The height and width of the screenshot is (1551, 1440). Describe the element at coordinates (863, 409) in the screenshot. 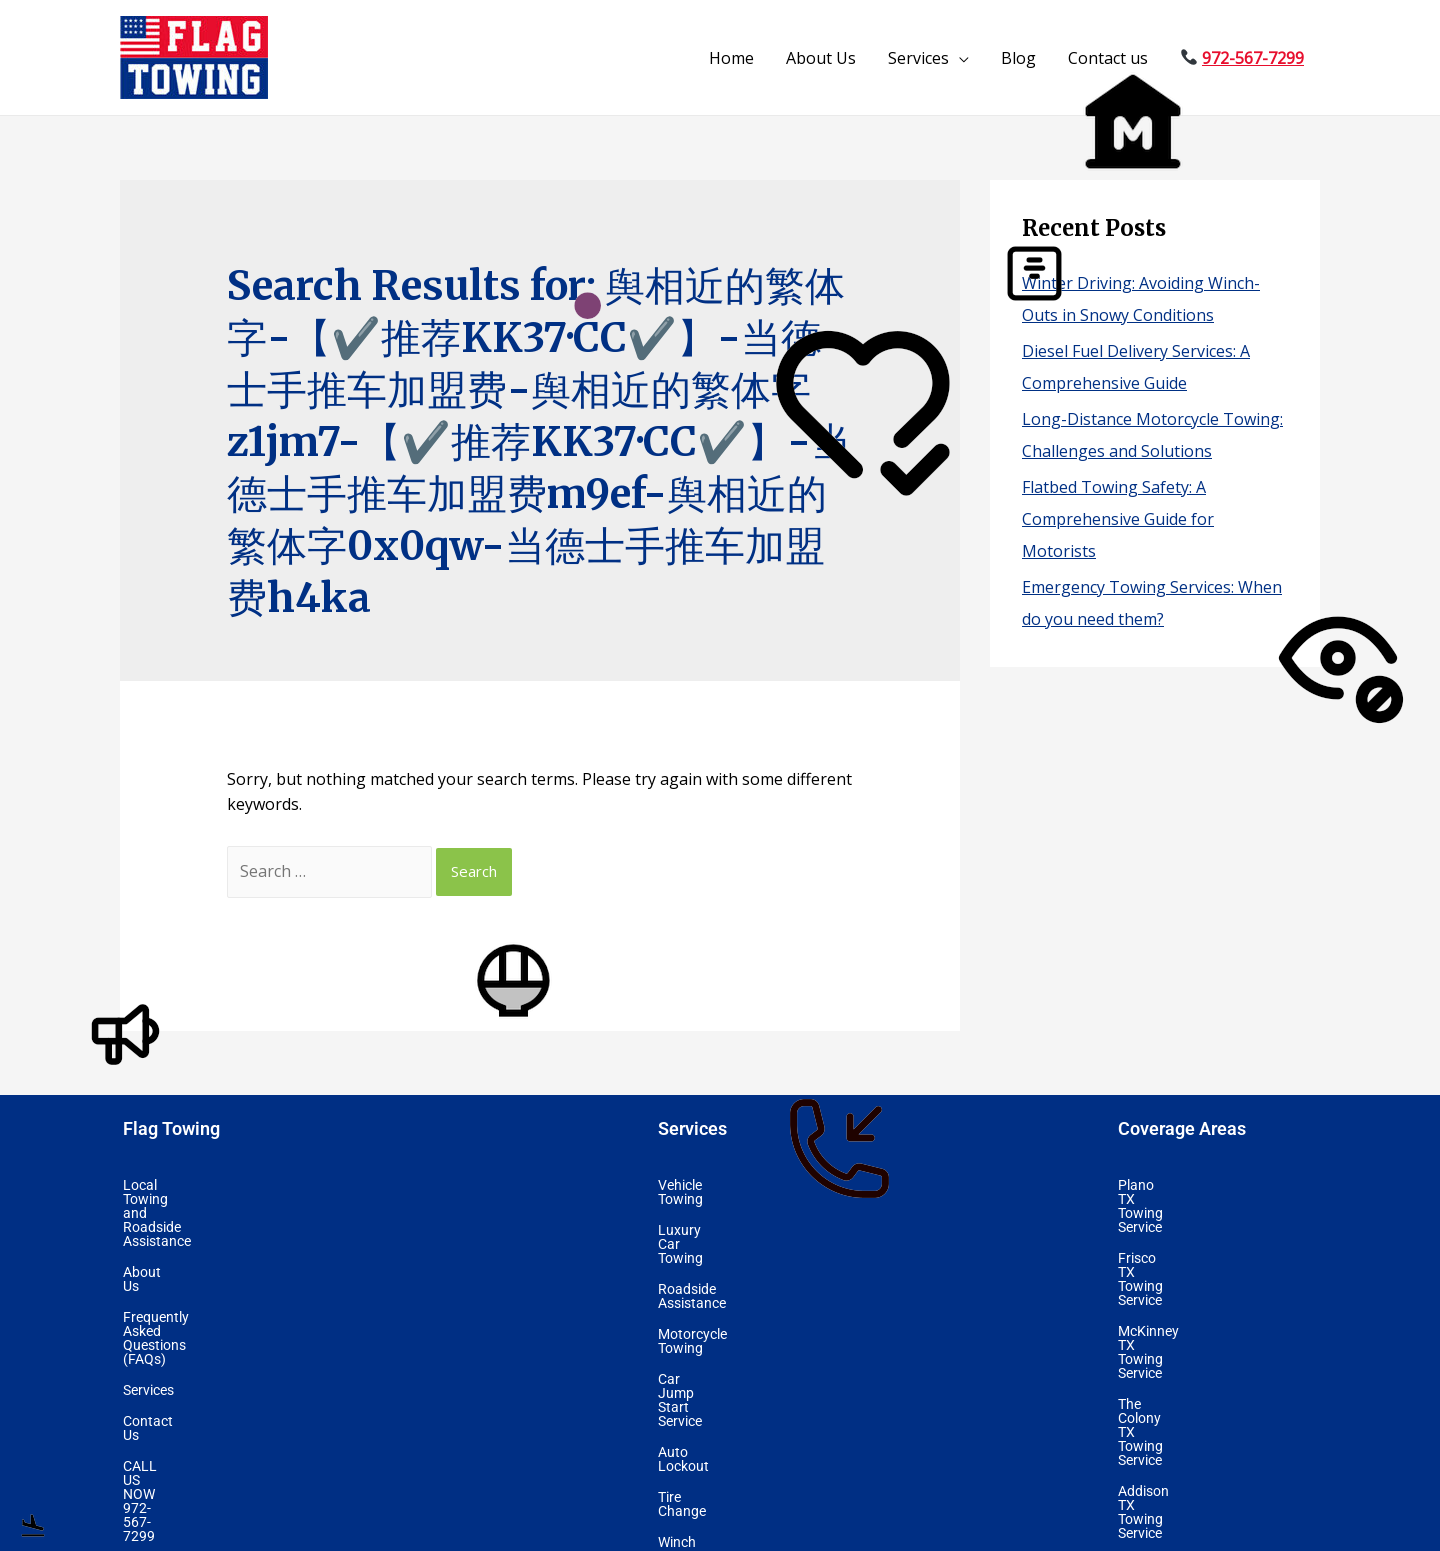

I see `item added to favorites successfully` at that location.